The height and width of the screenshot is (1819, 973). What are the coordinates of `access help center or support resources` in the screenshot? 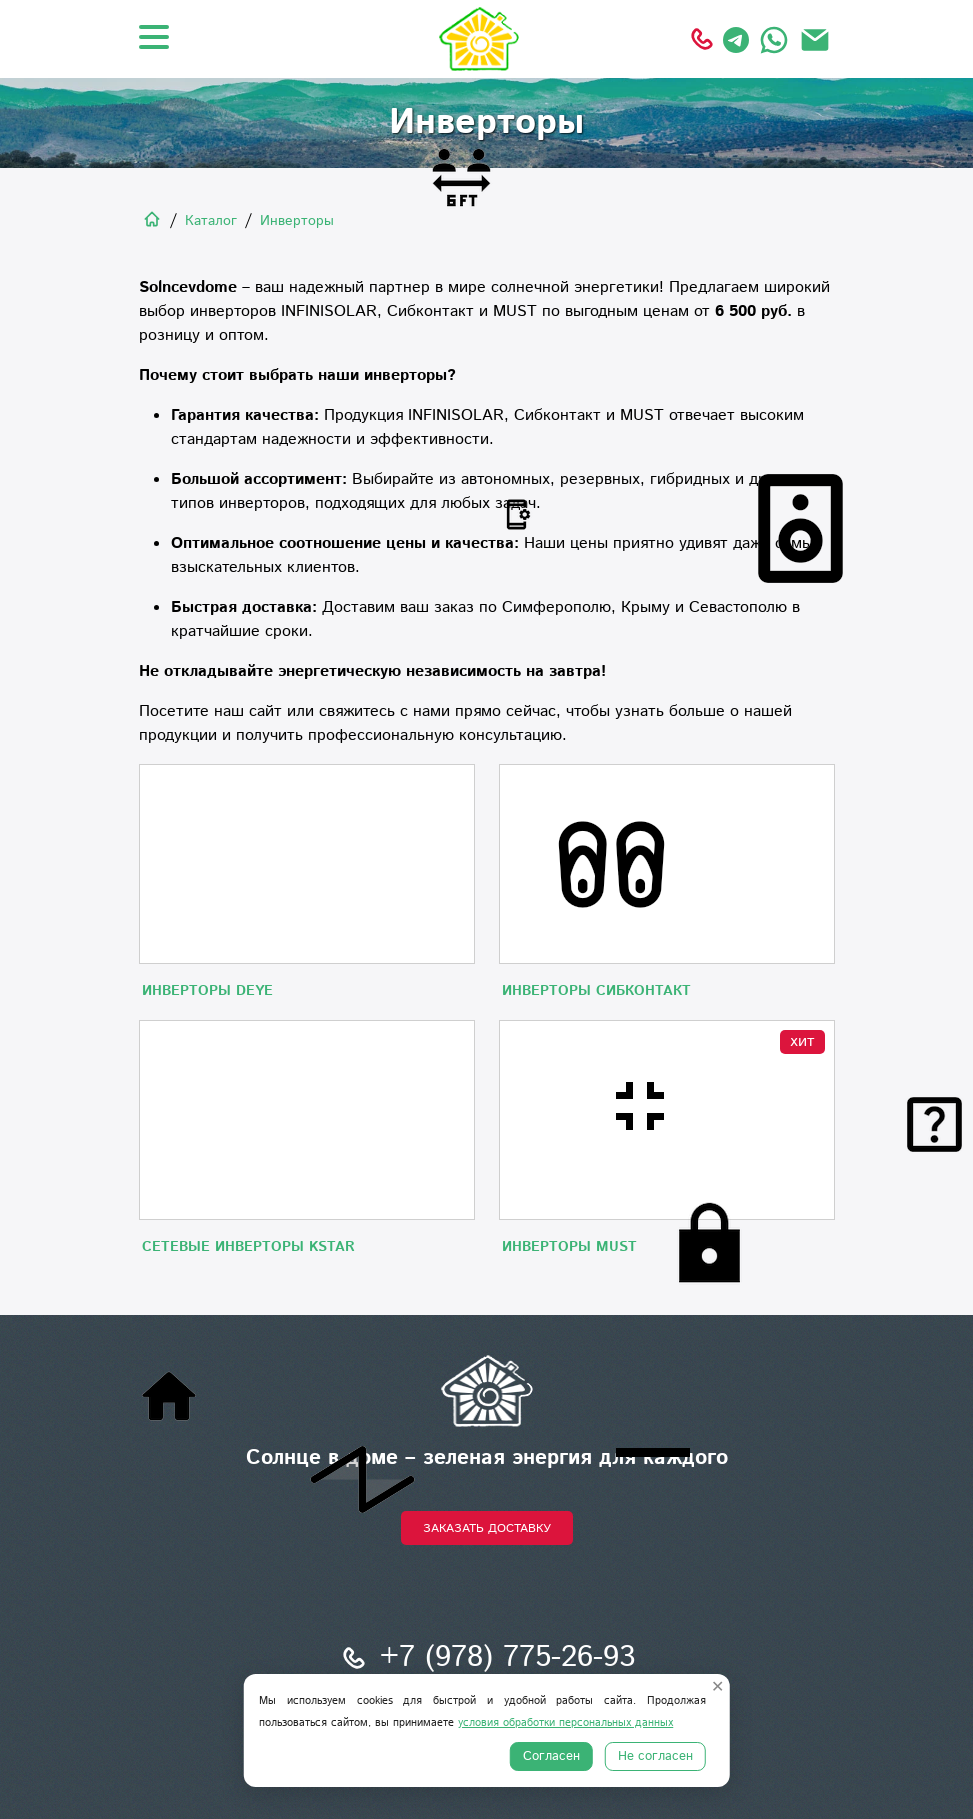 It's located at (934, 1124).